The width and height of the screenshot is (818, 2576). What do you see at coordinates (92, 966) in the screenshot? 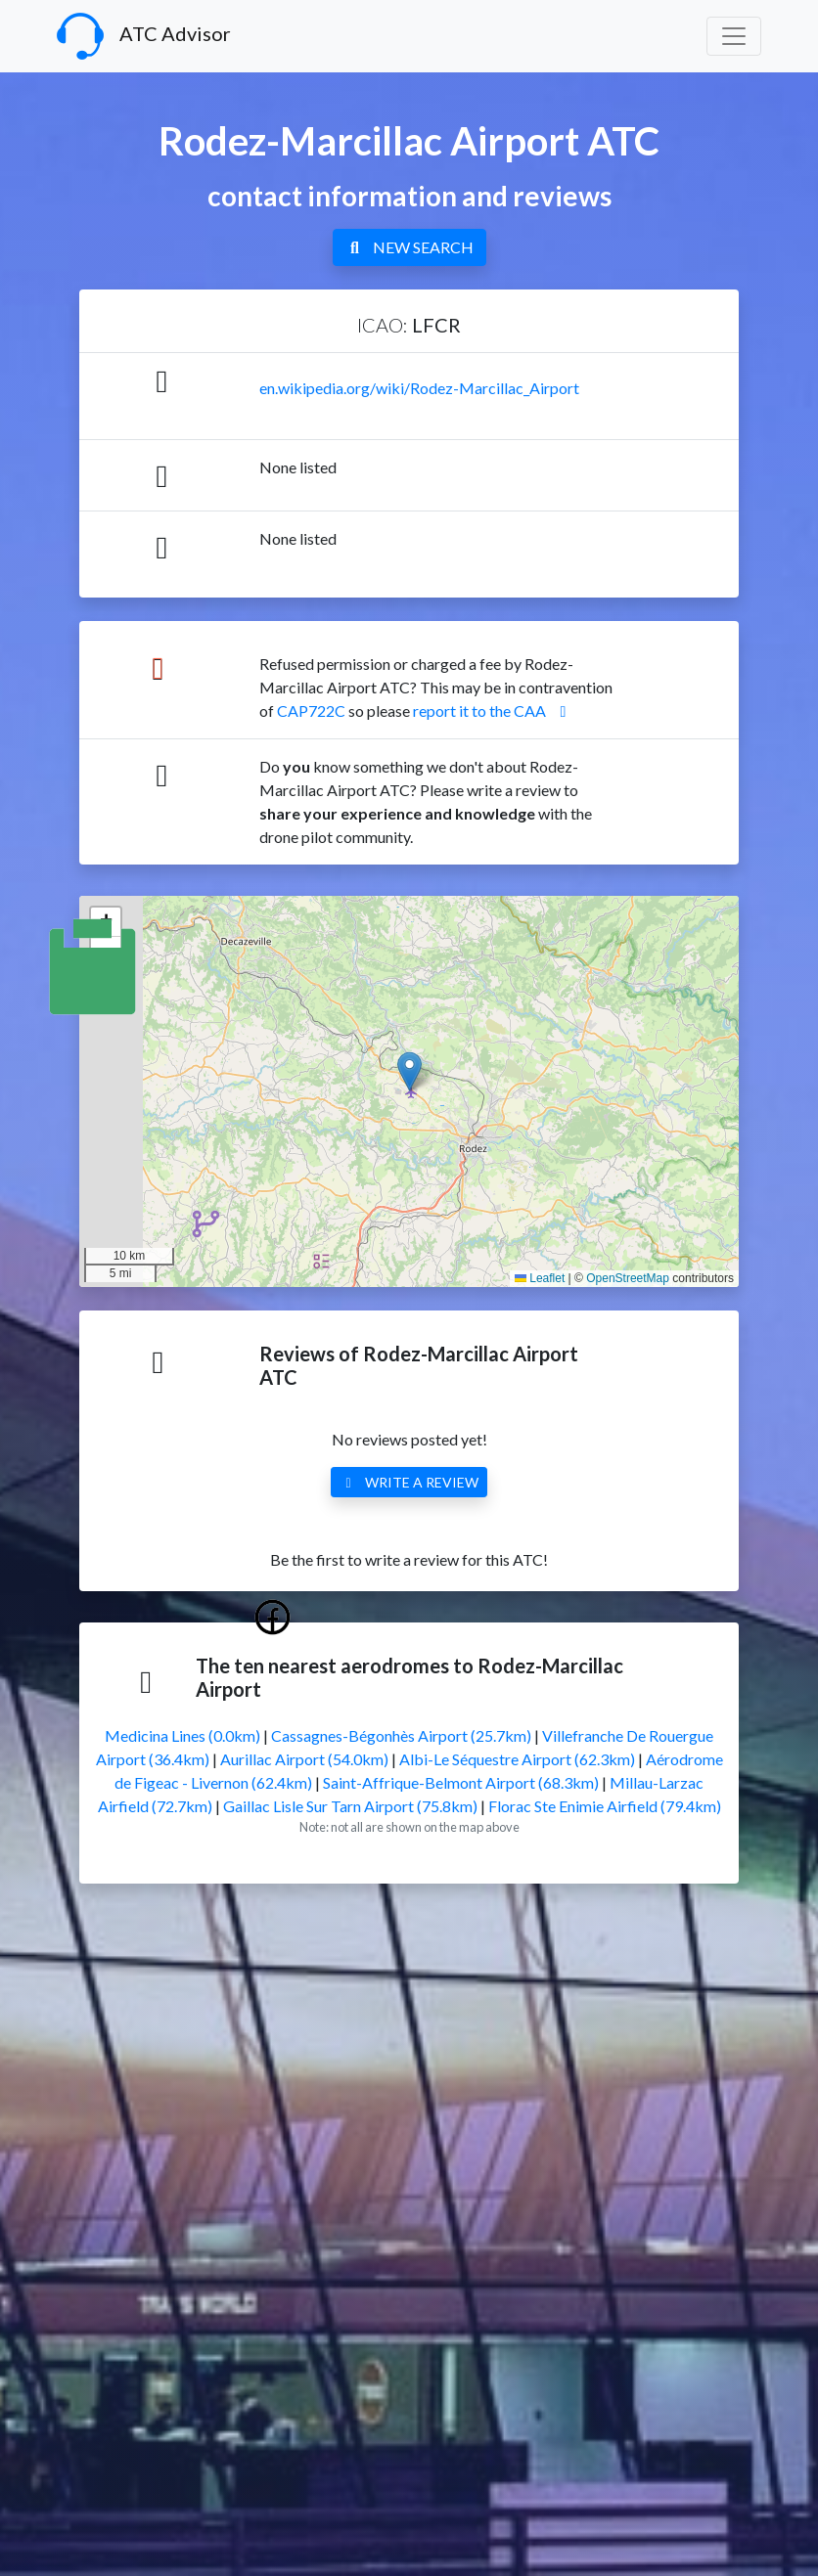
I see `copy content to clipboard` at bounding box center [92, 966].